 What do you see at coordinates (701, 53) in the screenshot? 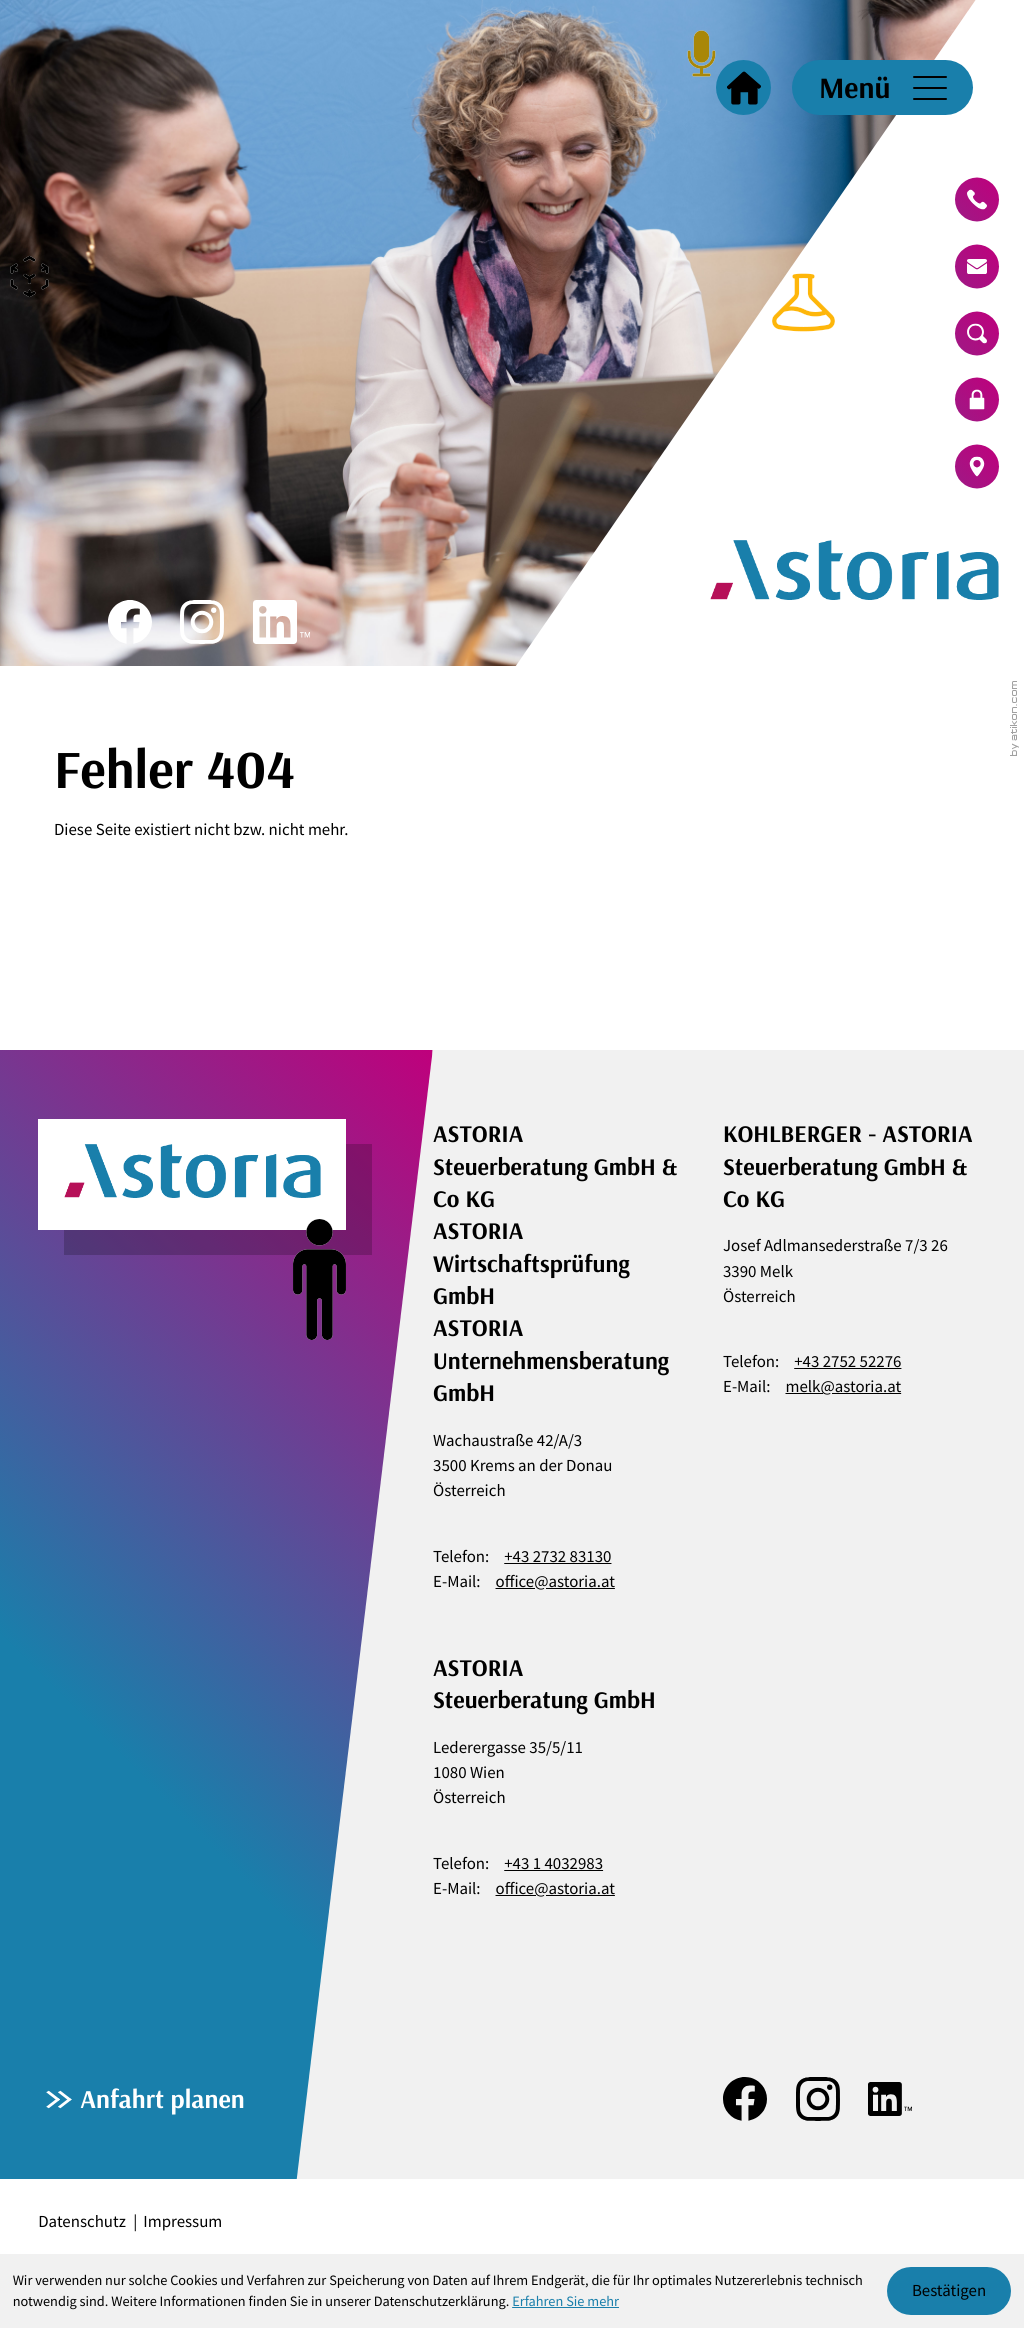
I see `tap to start voice input` at bounding box center [701, 53].